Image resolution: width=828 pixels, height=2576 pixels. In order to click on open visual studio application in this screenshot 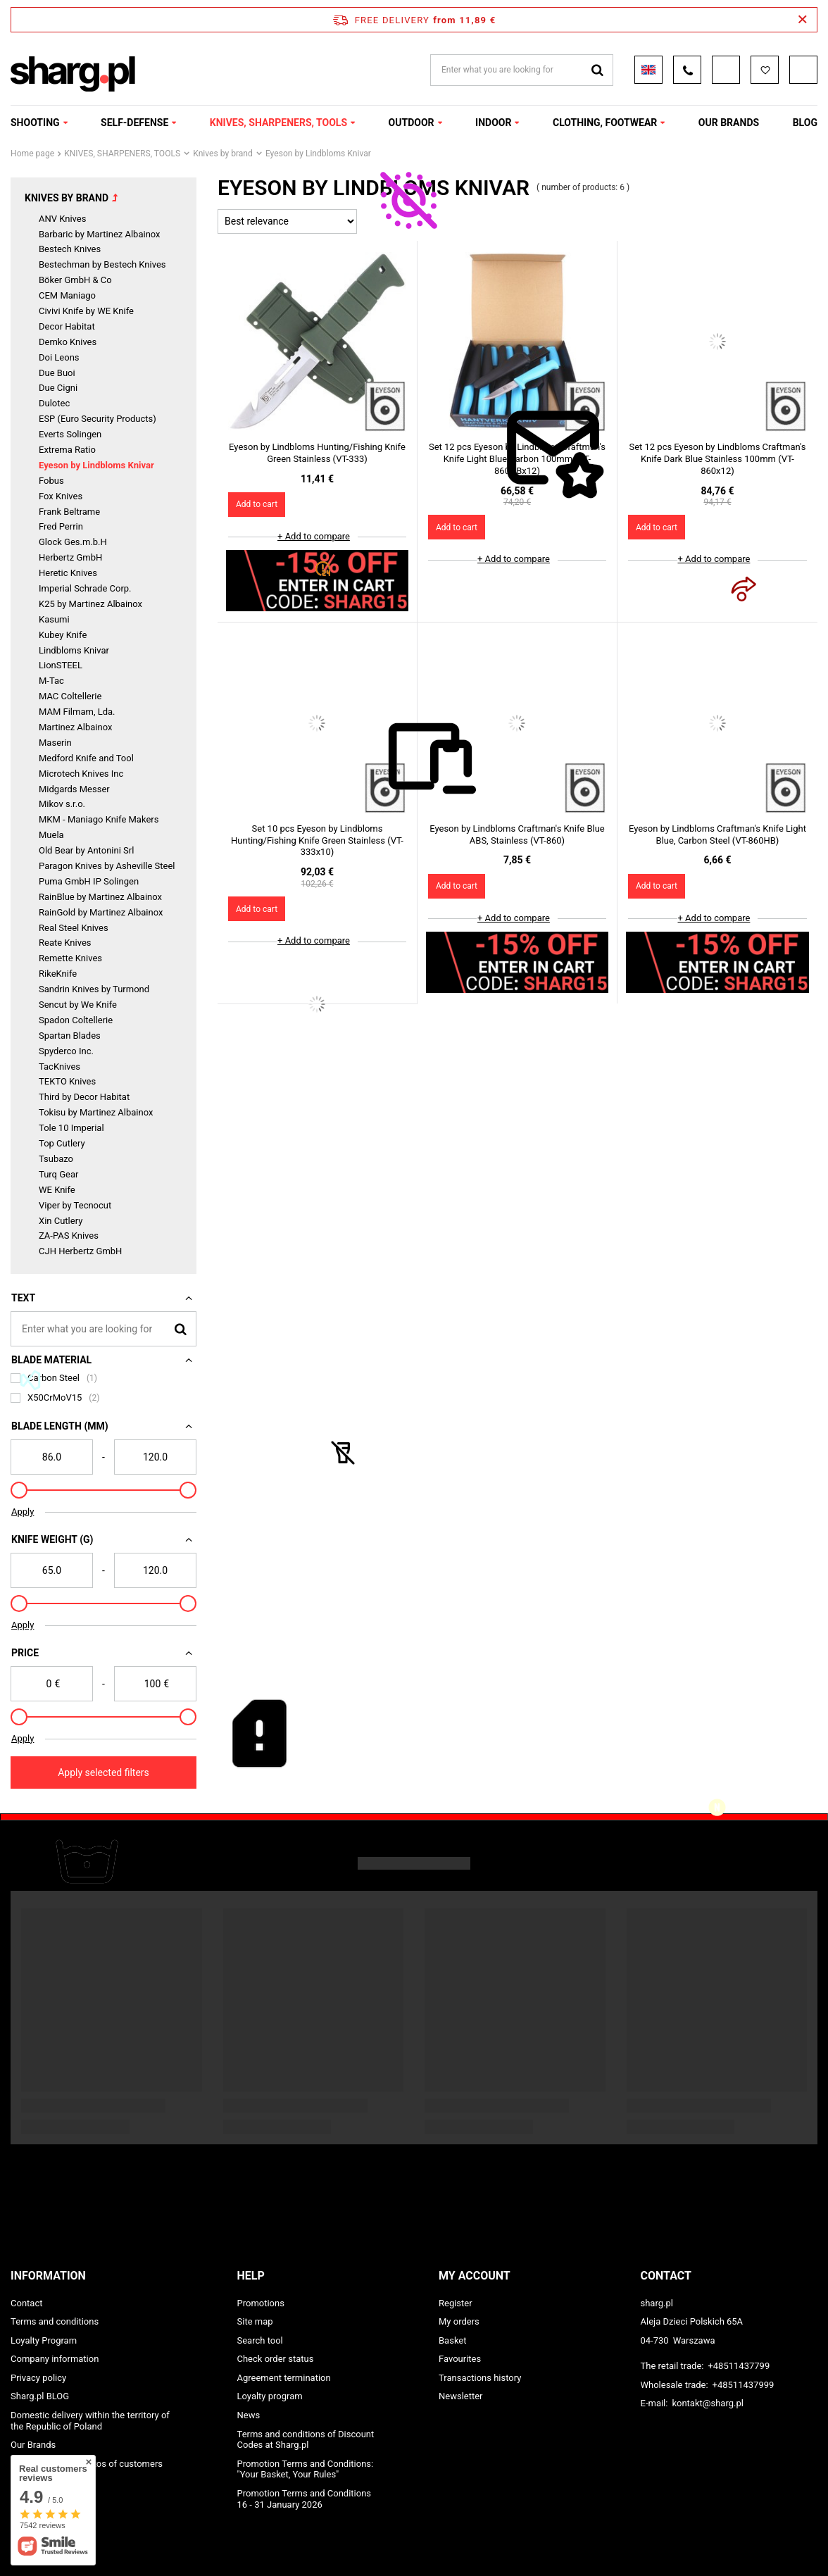, I will do `click(30, 1380)`.